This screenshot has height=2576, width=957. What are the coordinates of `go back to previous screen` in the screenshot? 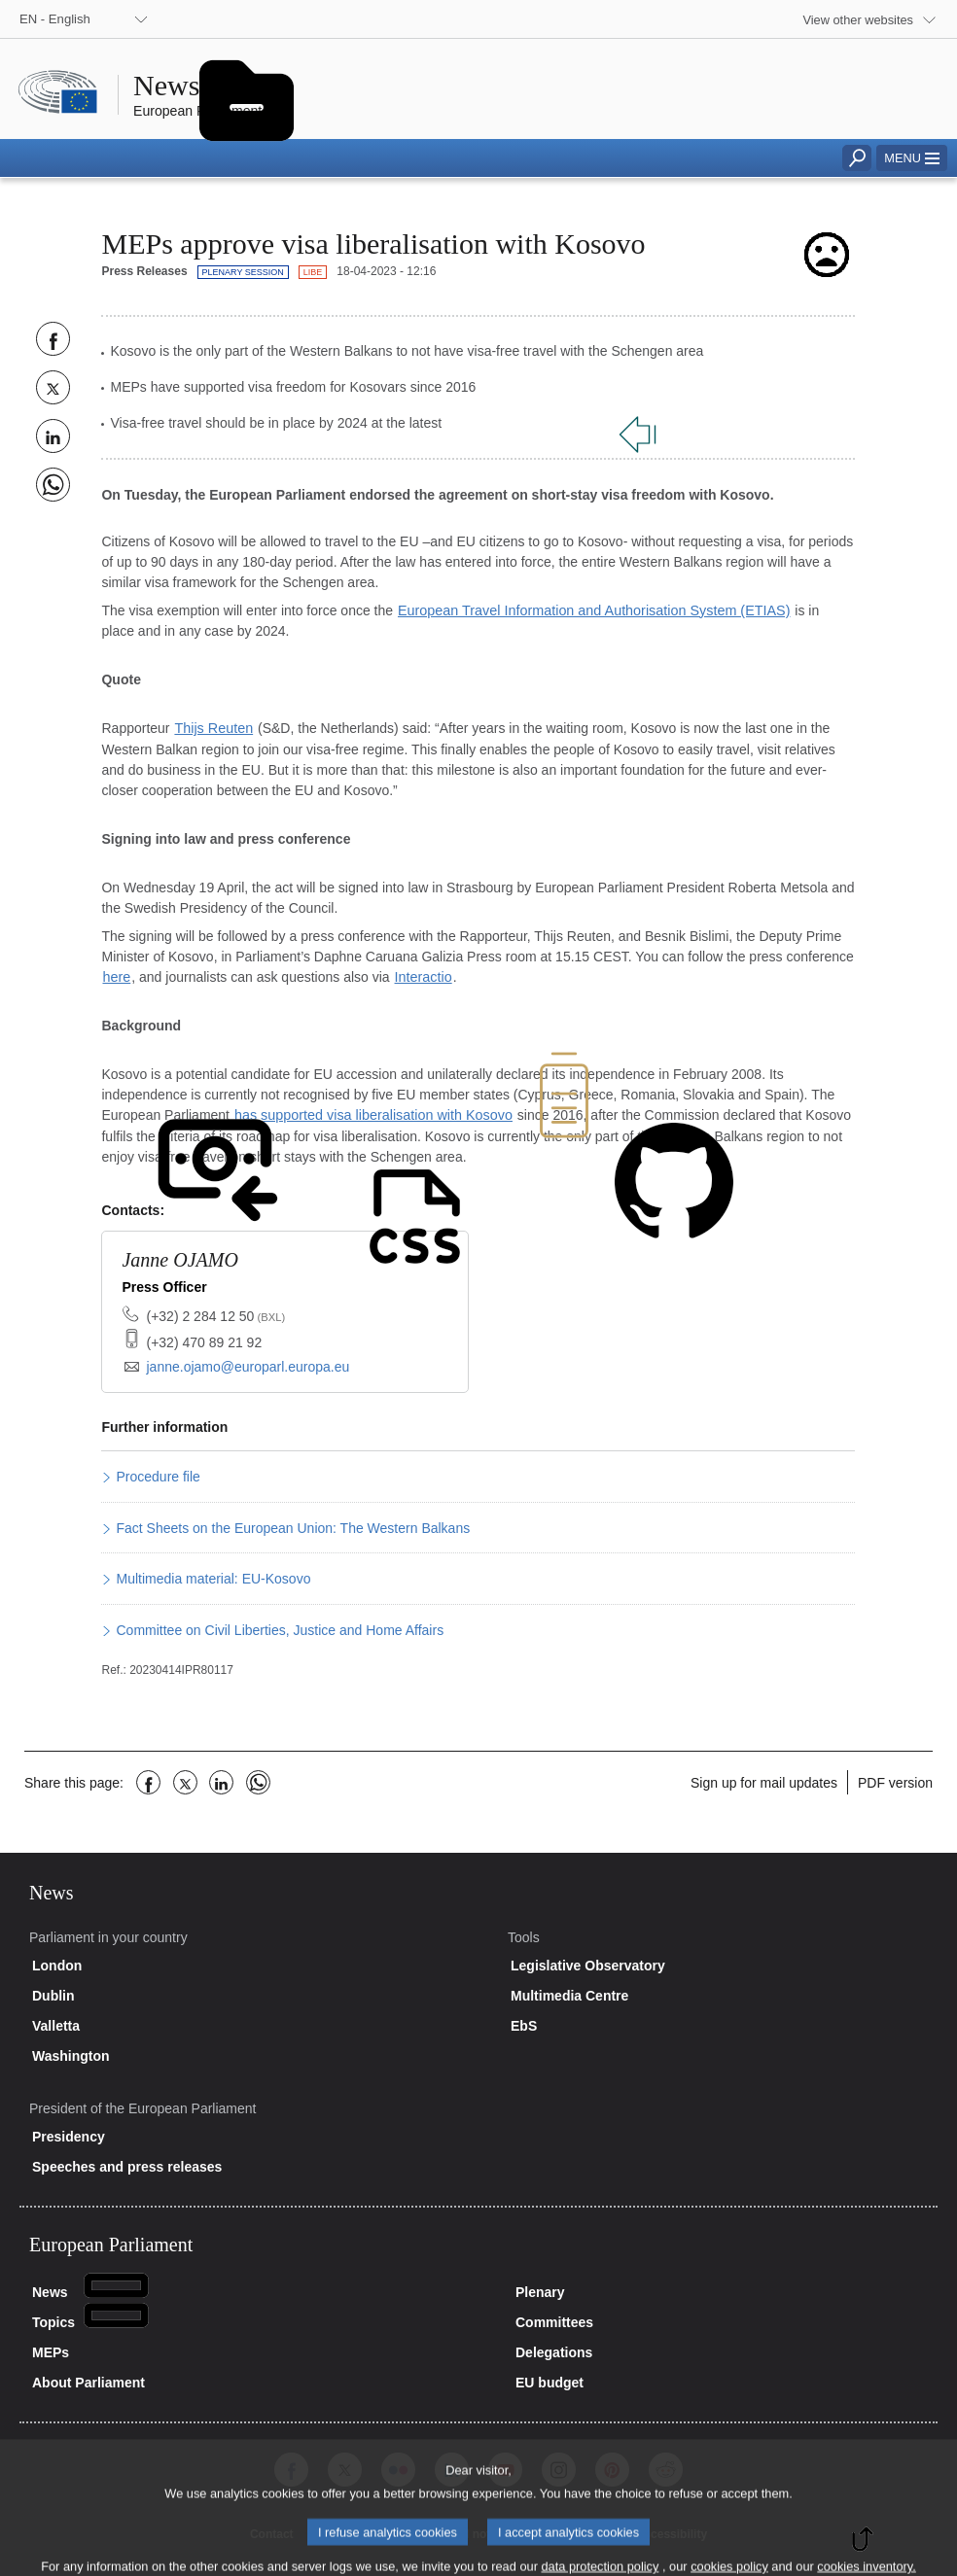 It's located at (639, 435).